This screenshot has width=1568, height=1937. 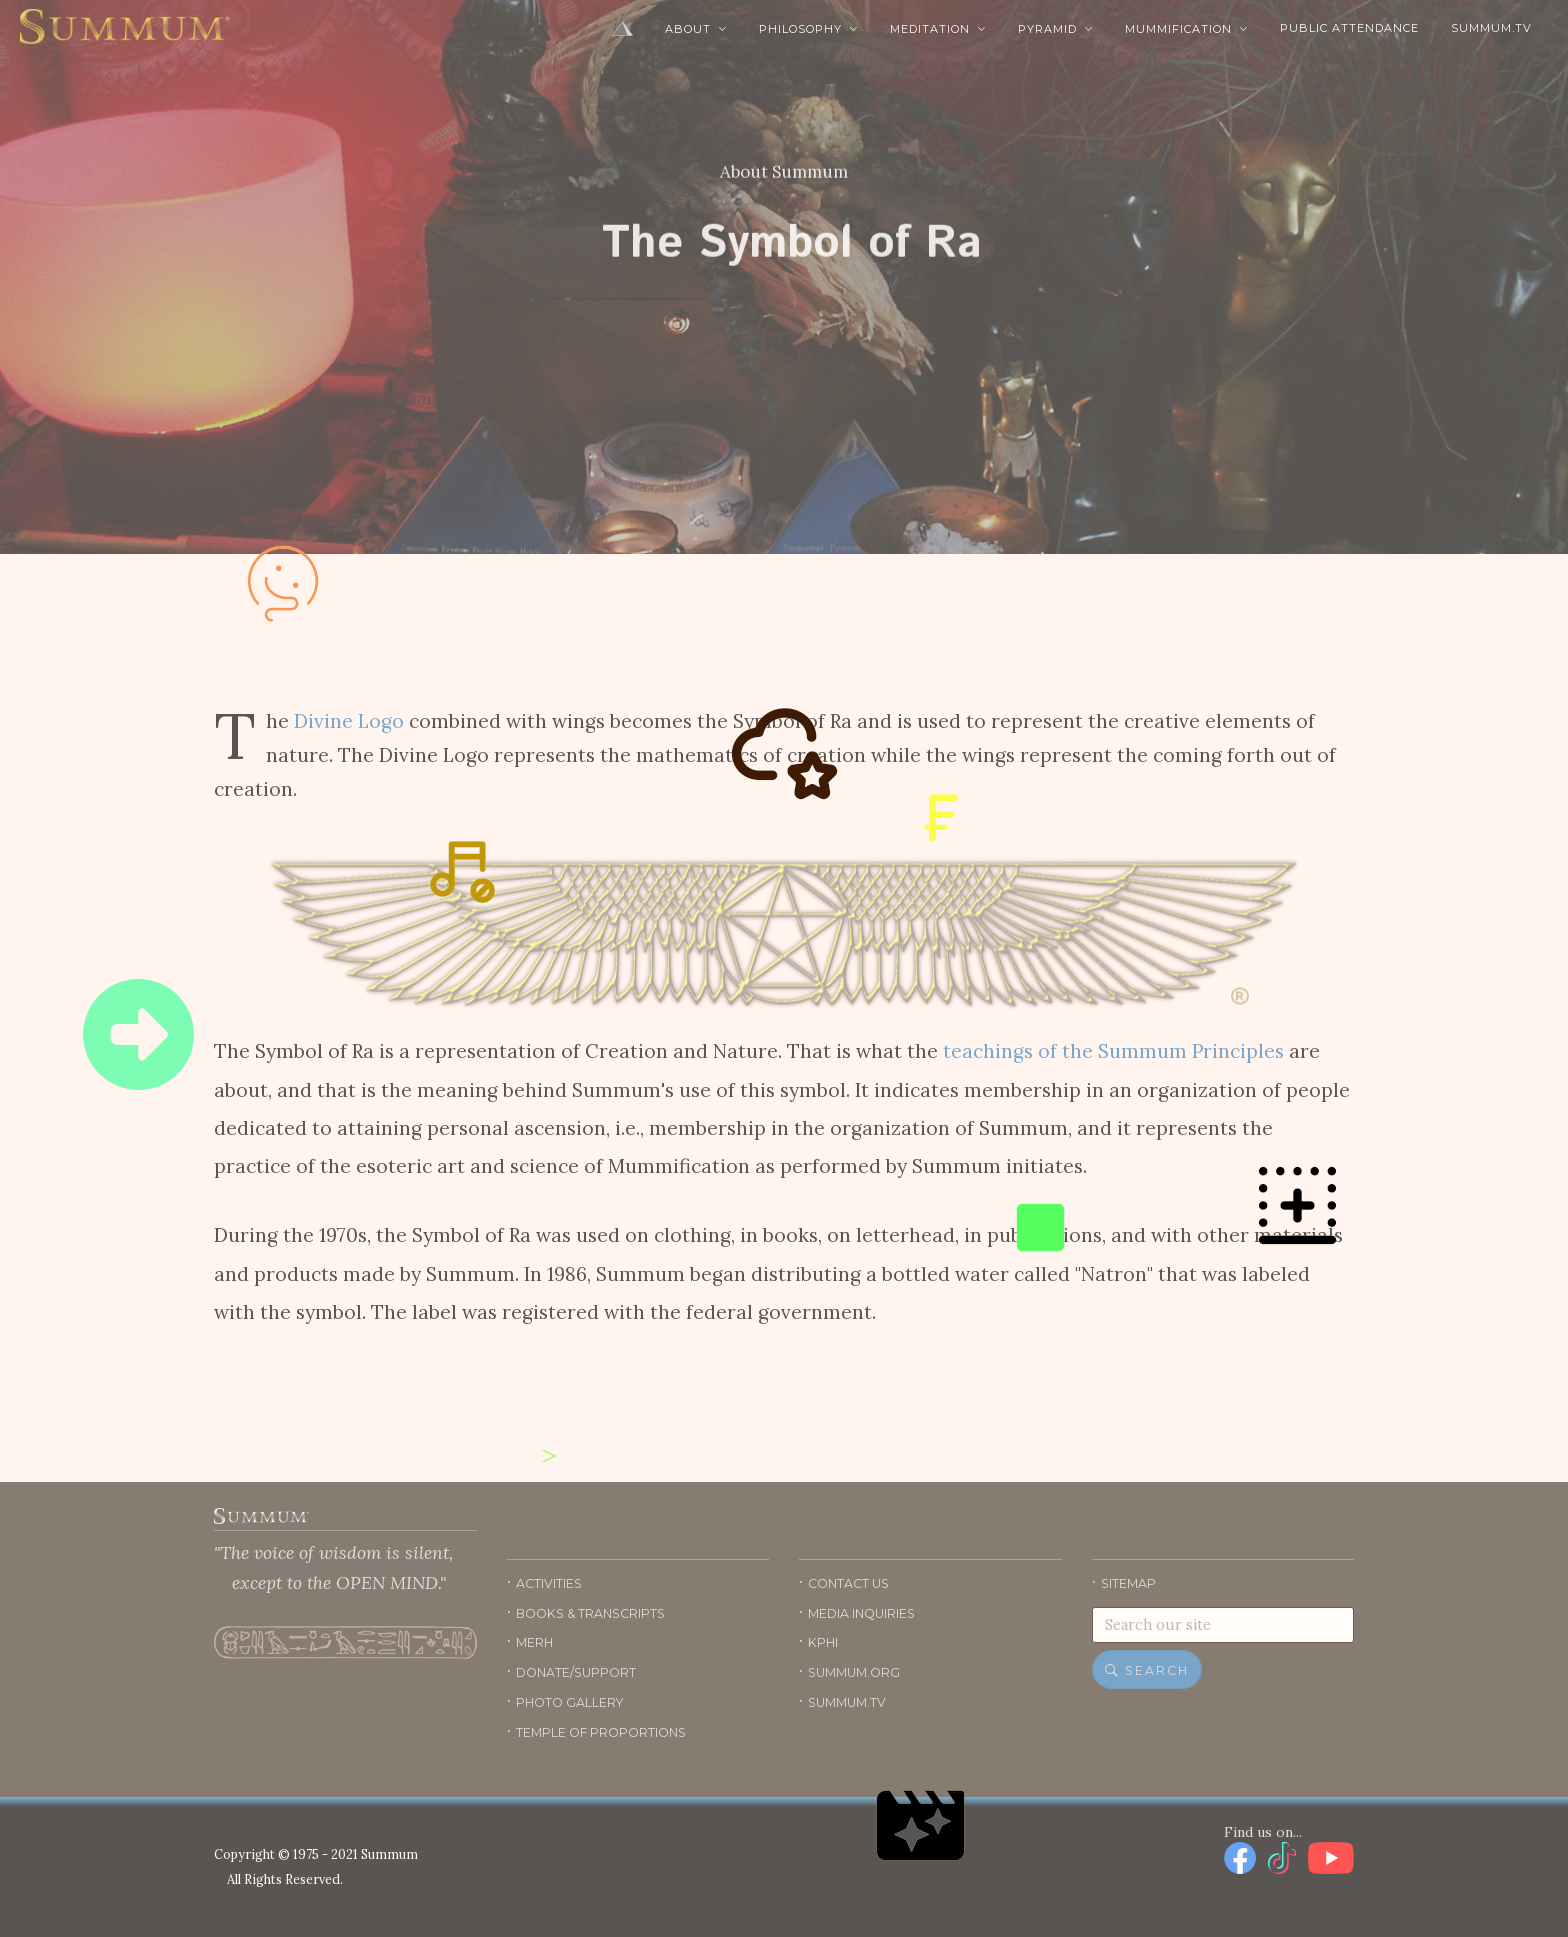 I want to click on indicates overwhelmed or stressed state, so click(x=283, y=581).